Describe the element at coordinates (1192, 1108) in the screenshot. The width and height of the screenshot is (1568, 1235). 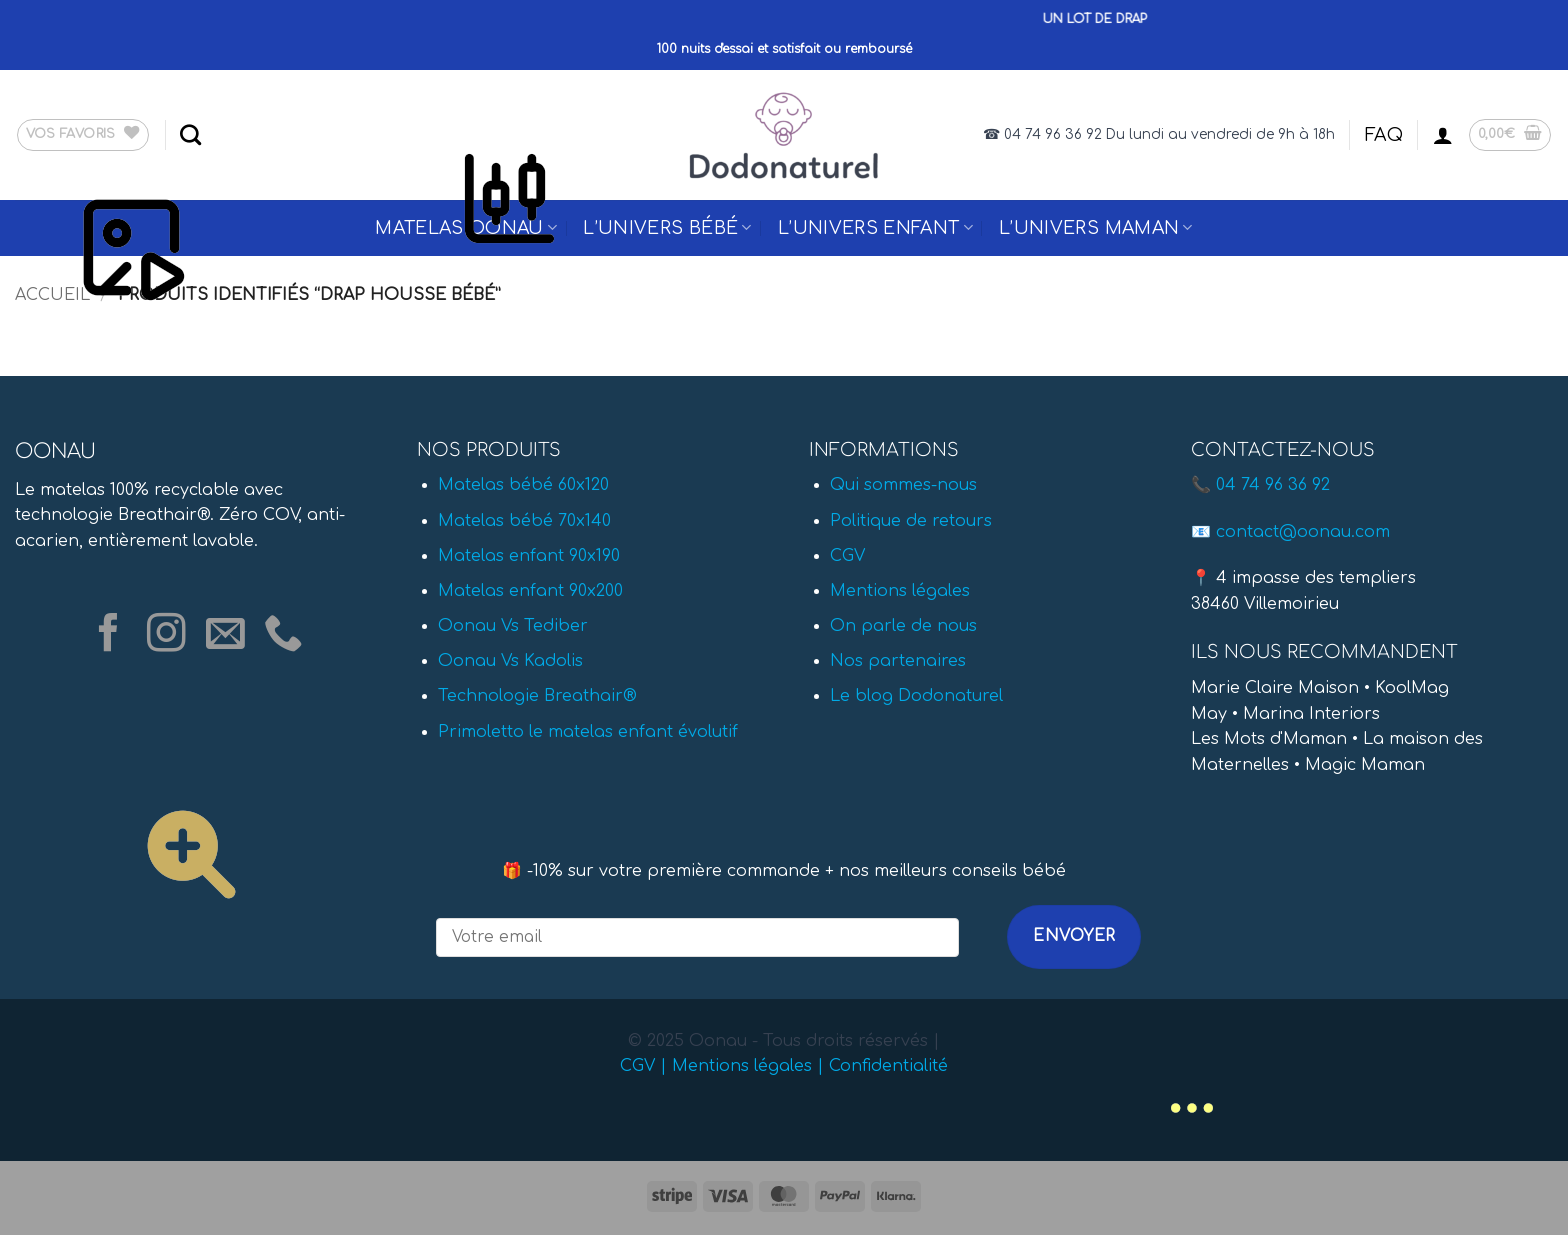
I see `access more options or actions` at that location.